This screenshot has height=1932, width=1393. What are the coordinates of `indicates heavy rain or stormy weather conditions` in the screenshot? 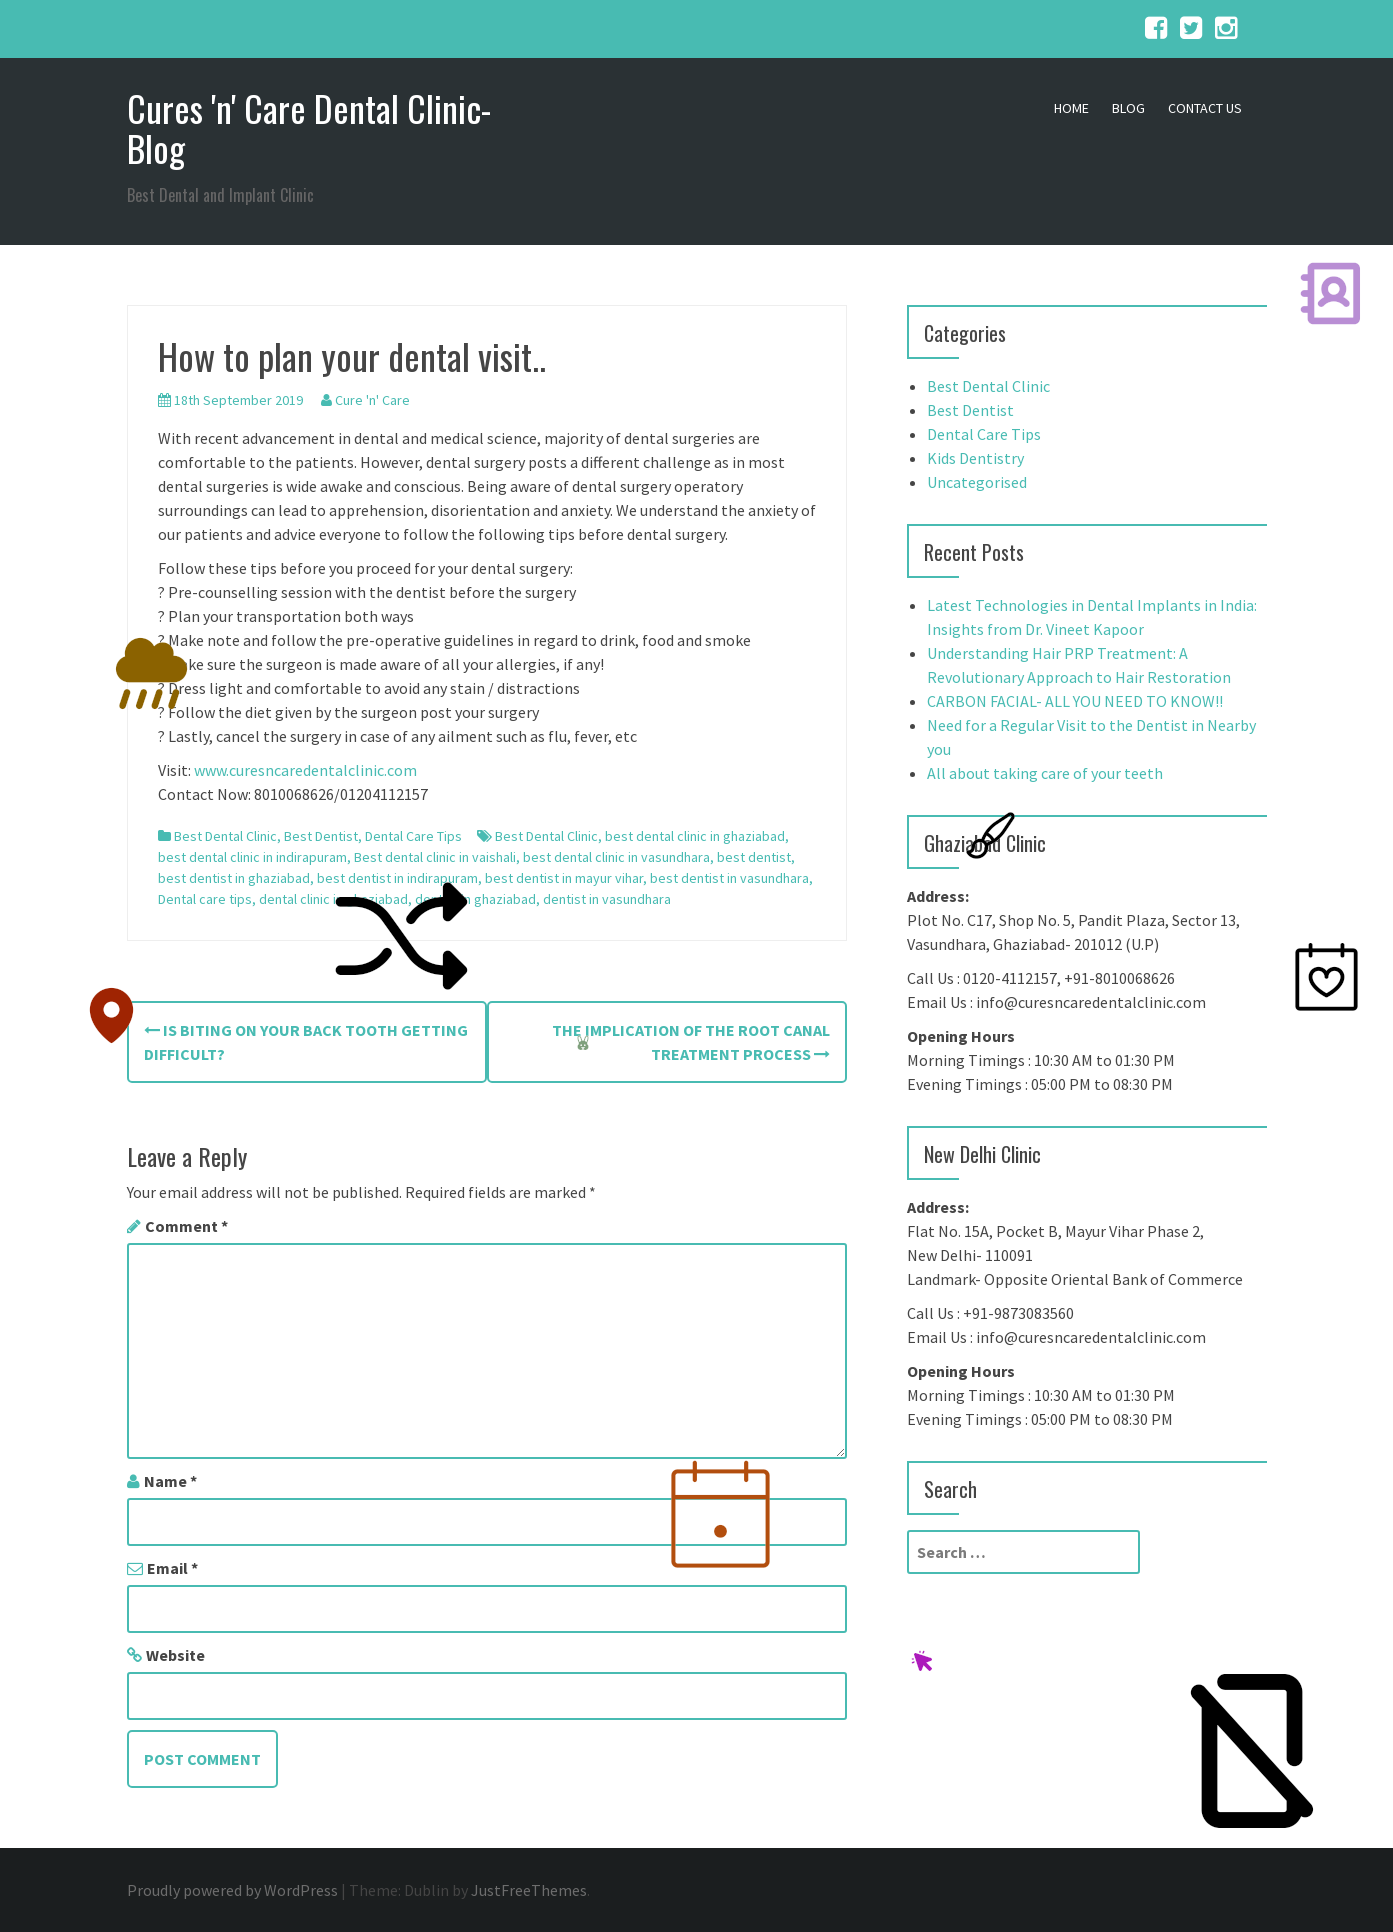 It's located at (151, 673).